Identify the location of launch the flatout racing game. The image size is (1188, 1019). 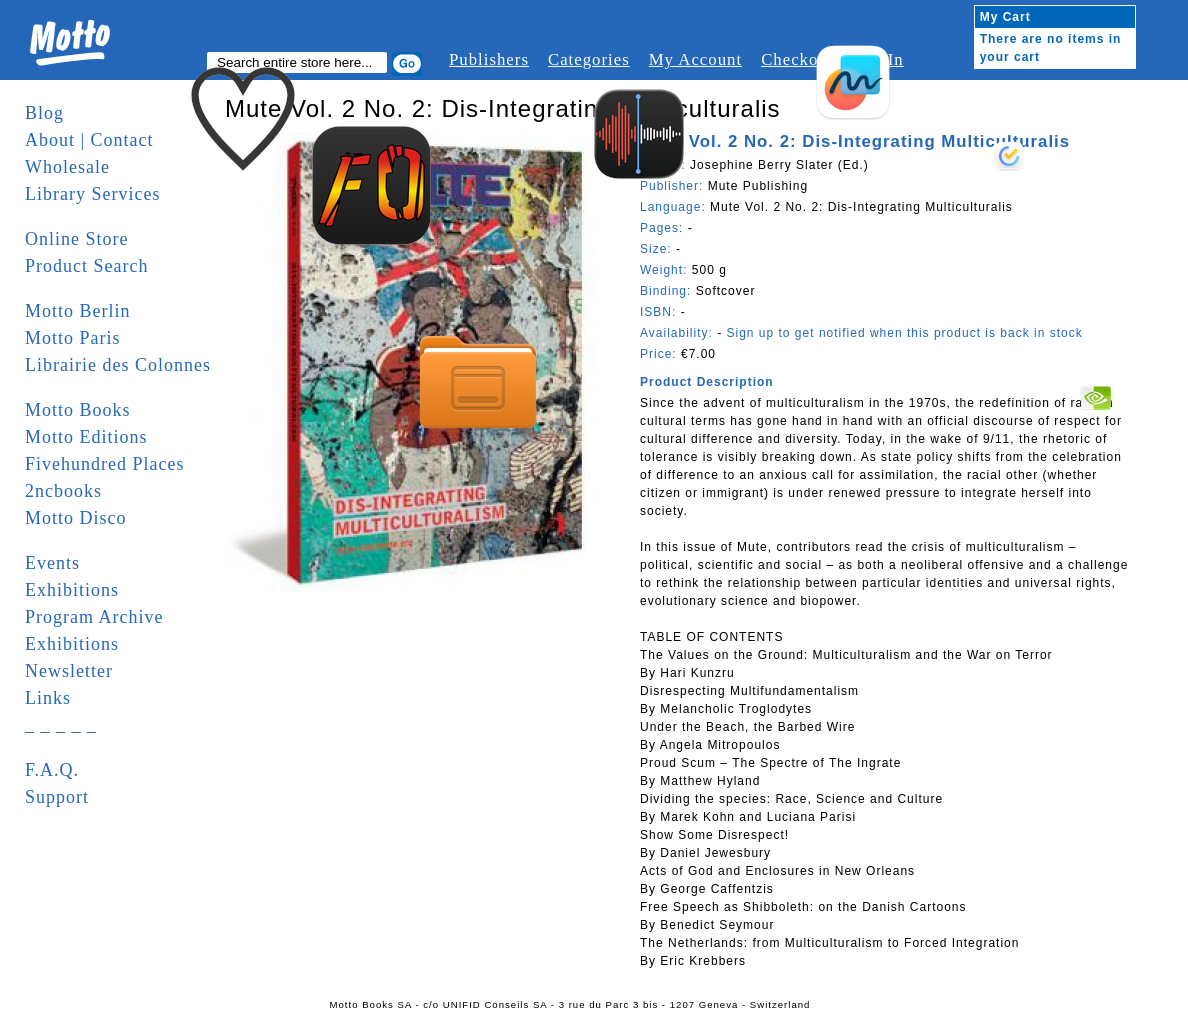
(371, 185).